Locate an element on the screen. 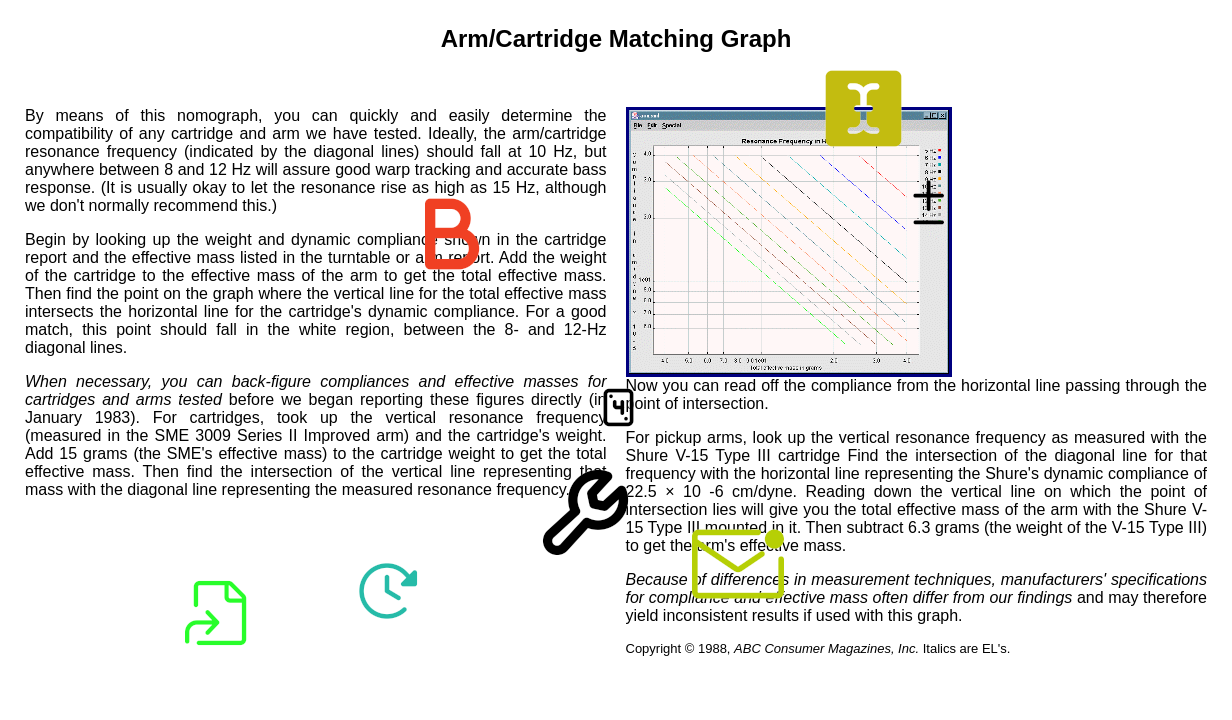  apply bold formatting to selected text is located at coordinates (450, 234).